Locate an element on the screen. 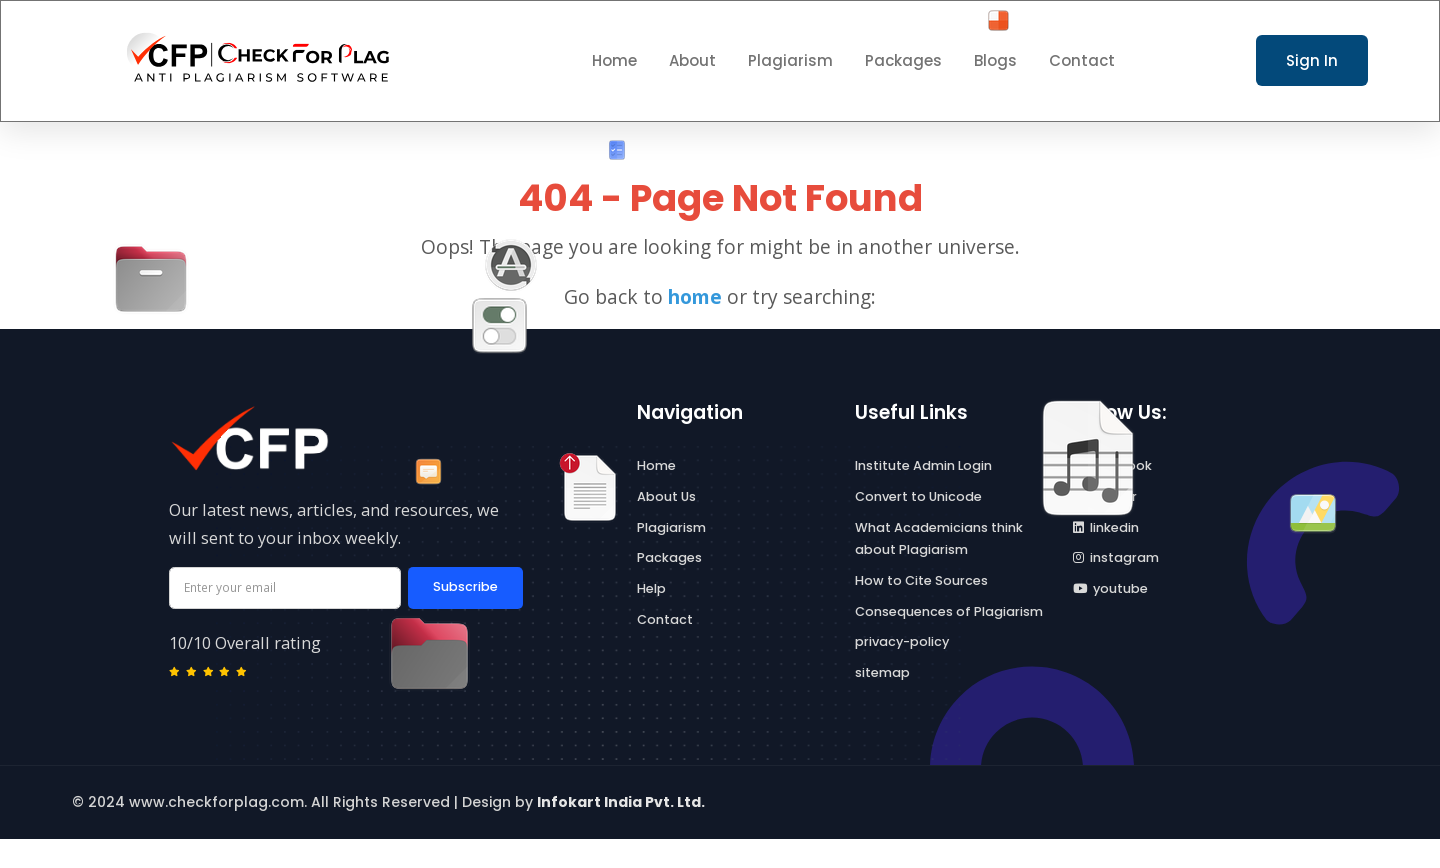 This screenshot has width=1440, height=868. open the messaging app is located at coordinates (428, 471).